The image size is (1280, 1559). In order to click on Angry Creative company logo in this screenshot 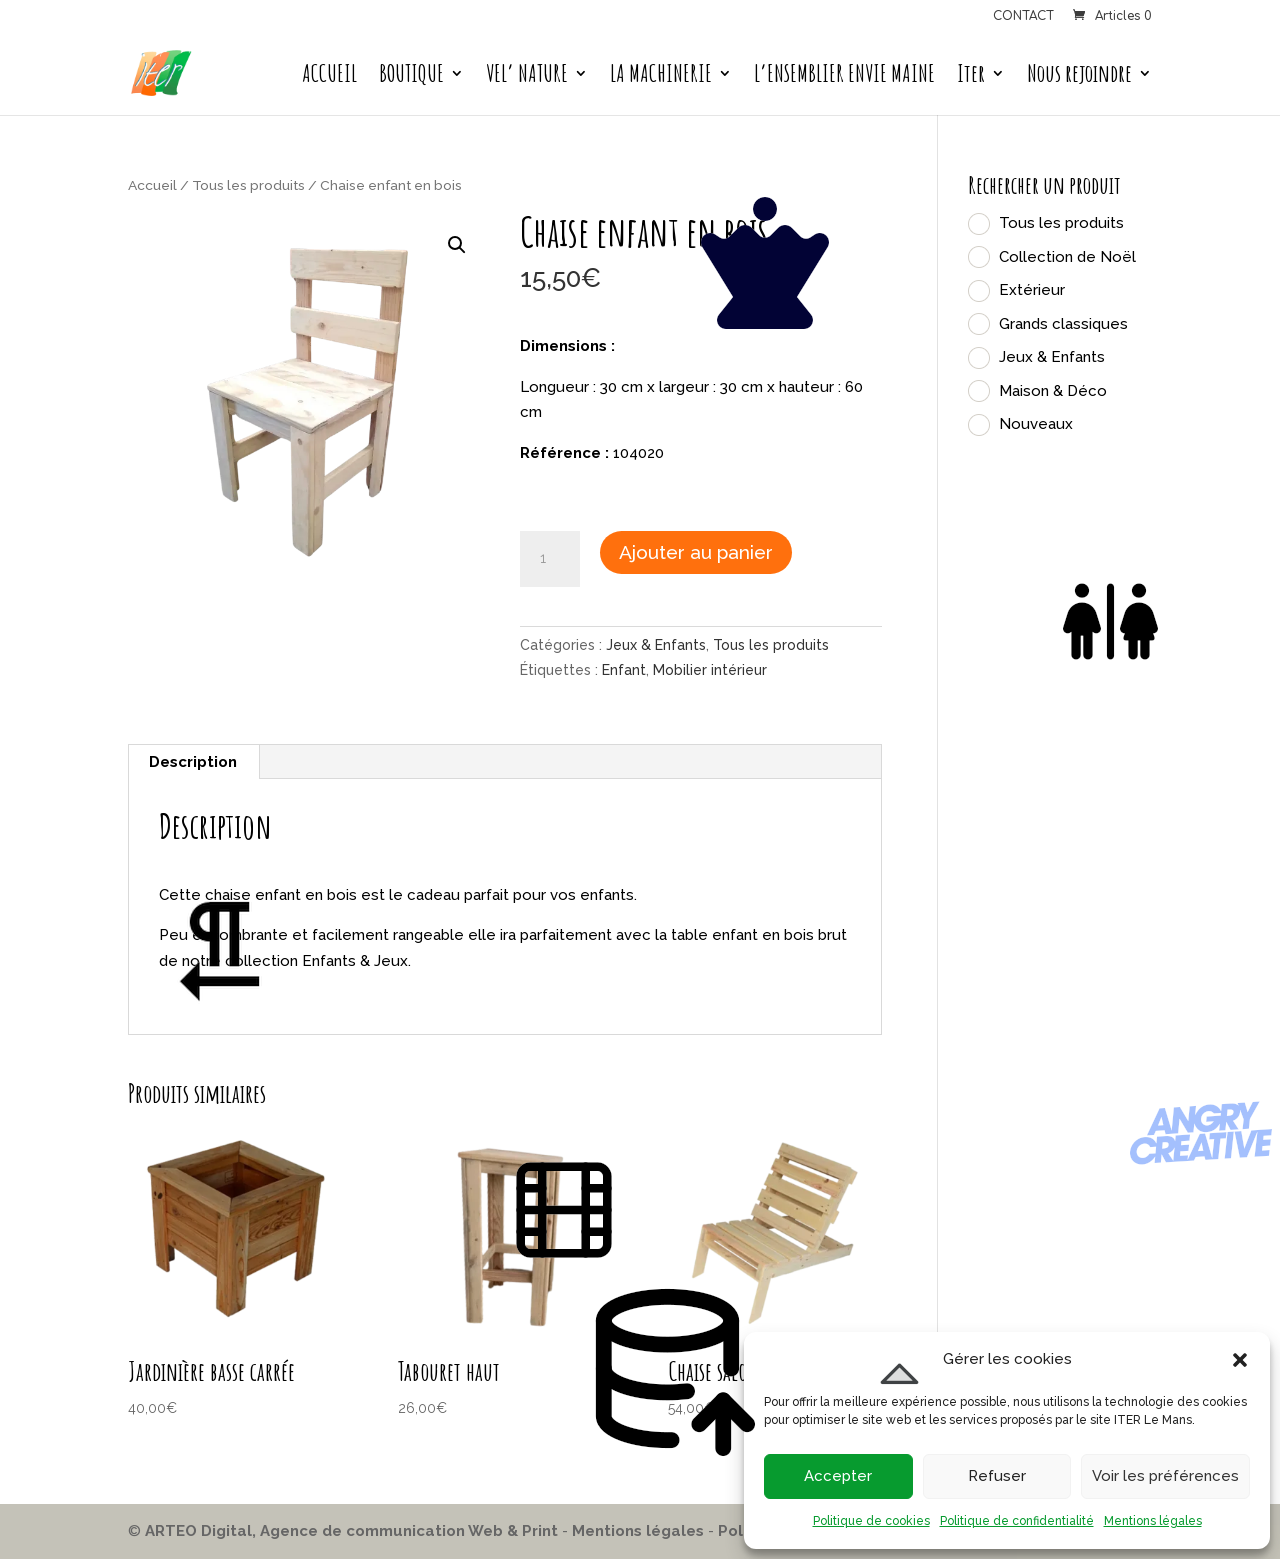, I will do `click(1201, 1133)`.